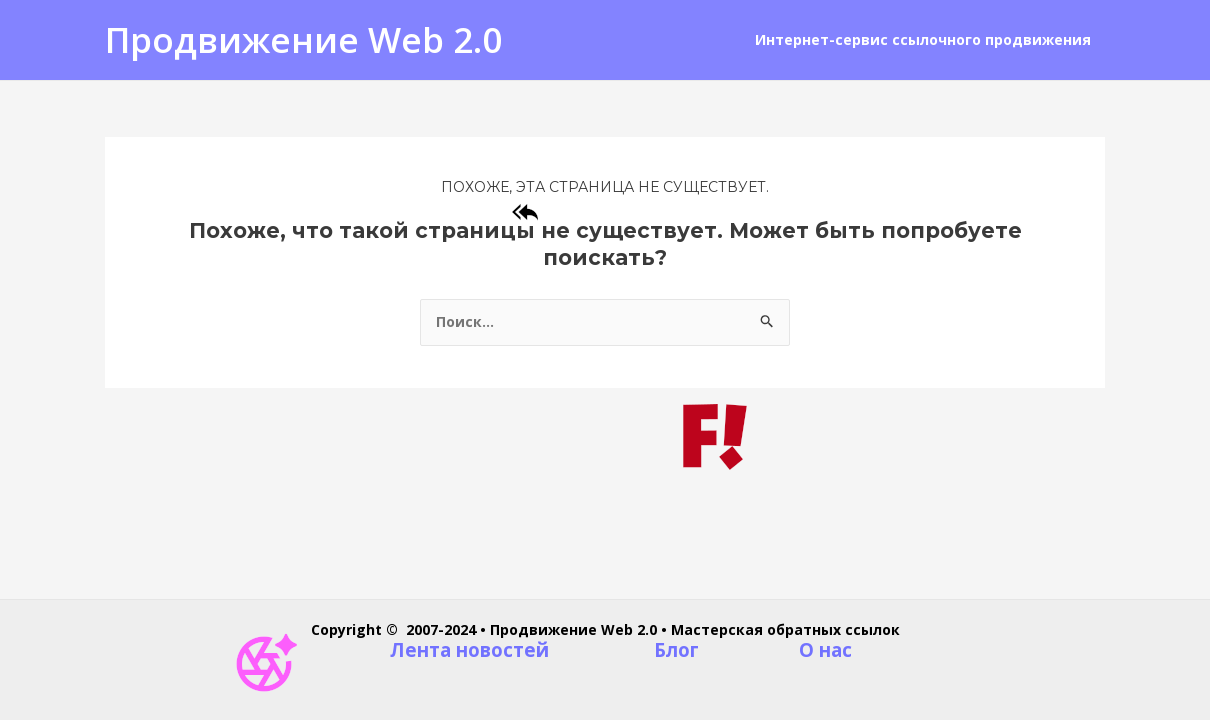 This screenshot has width=1210, height=720. Describe the element at coordinates (525, 212) in the screenshot. I see `reply to all recipients` at that location.